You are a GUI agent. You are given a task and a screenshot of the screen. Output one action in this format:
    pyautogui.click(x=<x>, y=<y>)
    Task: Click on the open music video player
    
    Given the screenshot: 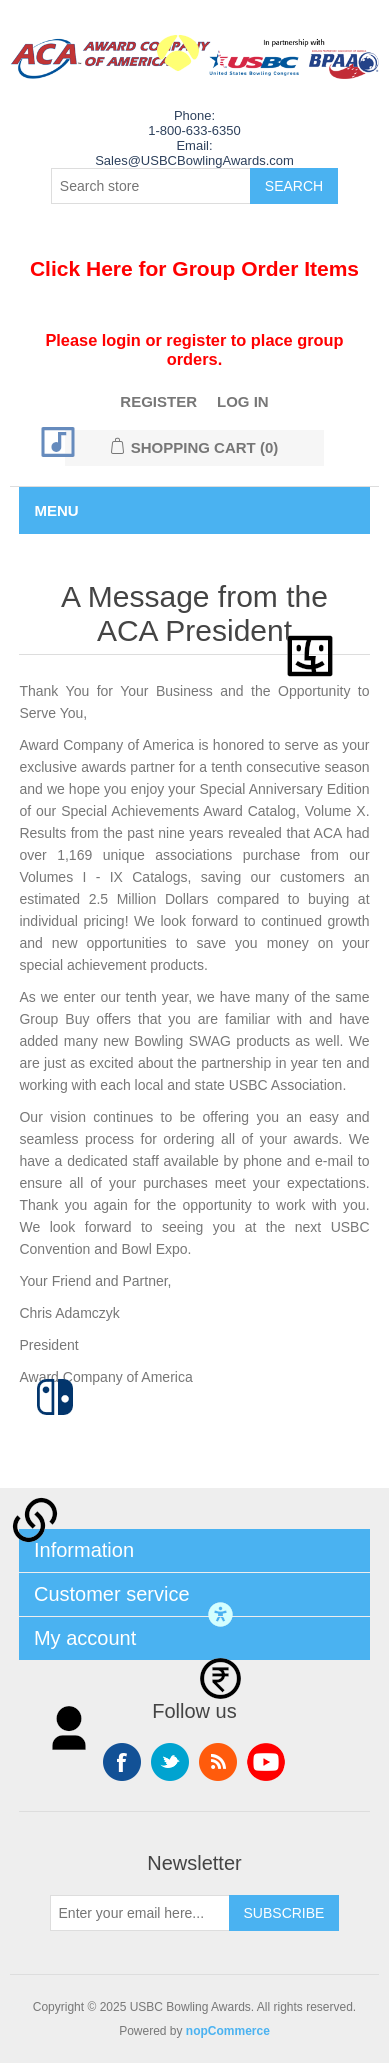 What is the action you would take?
    pyautogui.click(x=58, y=442)
    